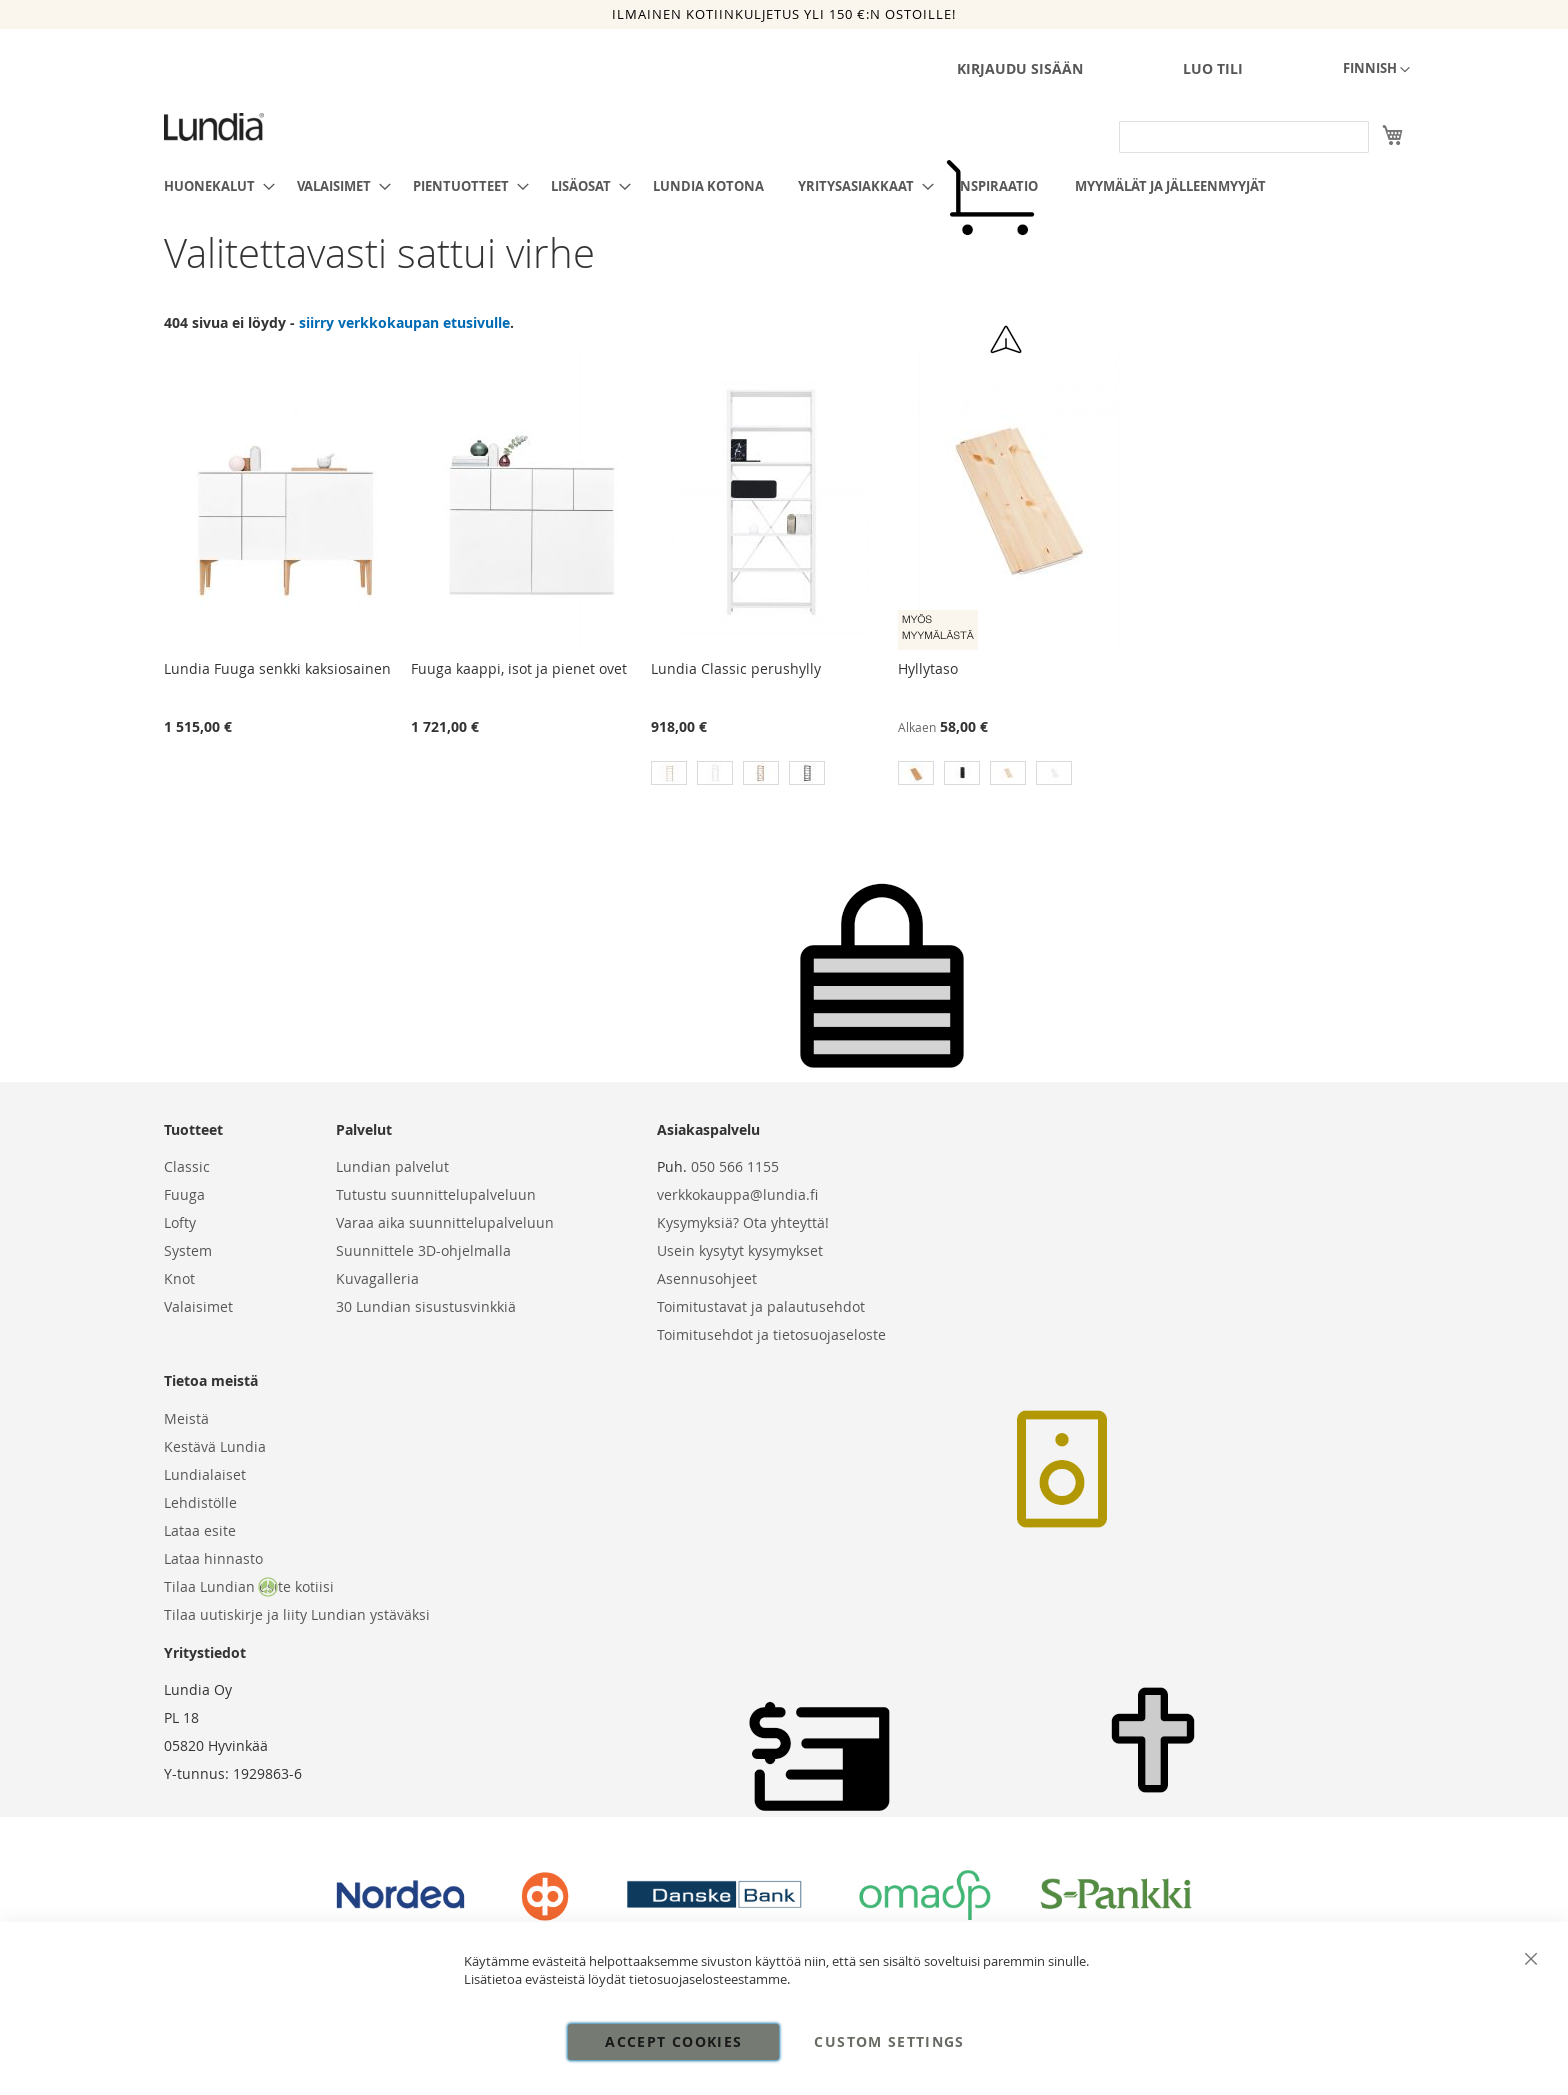 The height and width of the screenshot is (2095, 1568). I want to click on indicates a religious or faith-based feature, so click(1153, 1740).